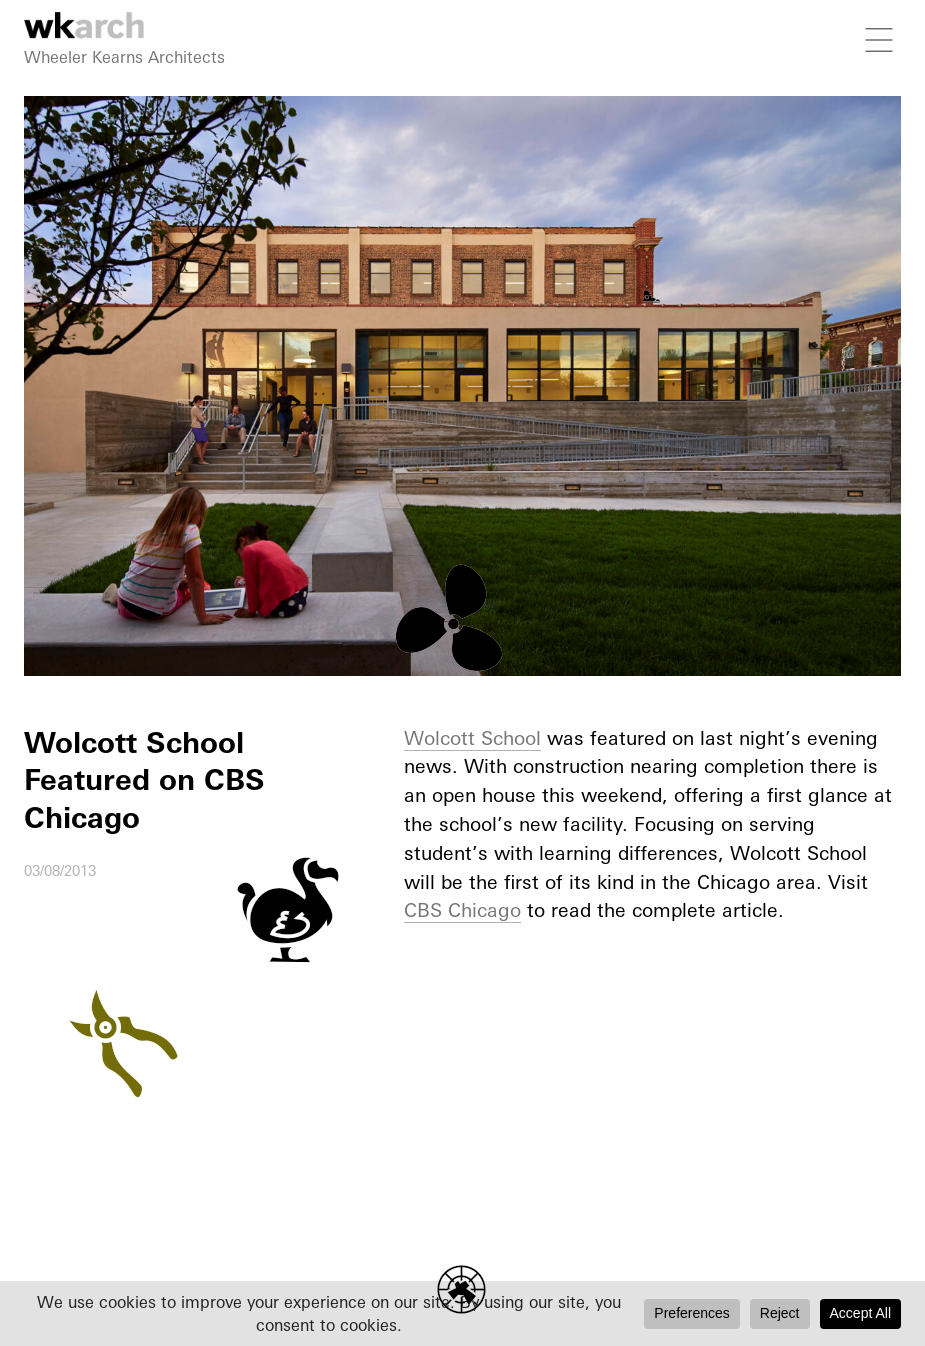 Image resolution: width=925 pixels, height=1346 pixels. Describe the element at coordinates (288, 909) in the screenshot. I see `dodo bird icon for extinct species or wildlife game` at that location.